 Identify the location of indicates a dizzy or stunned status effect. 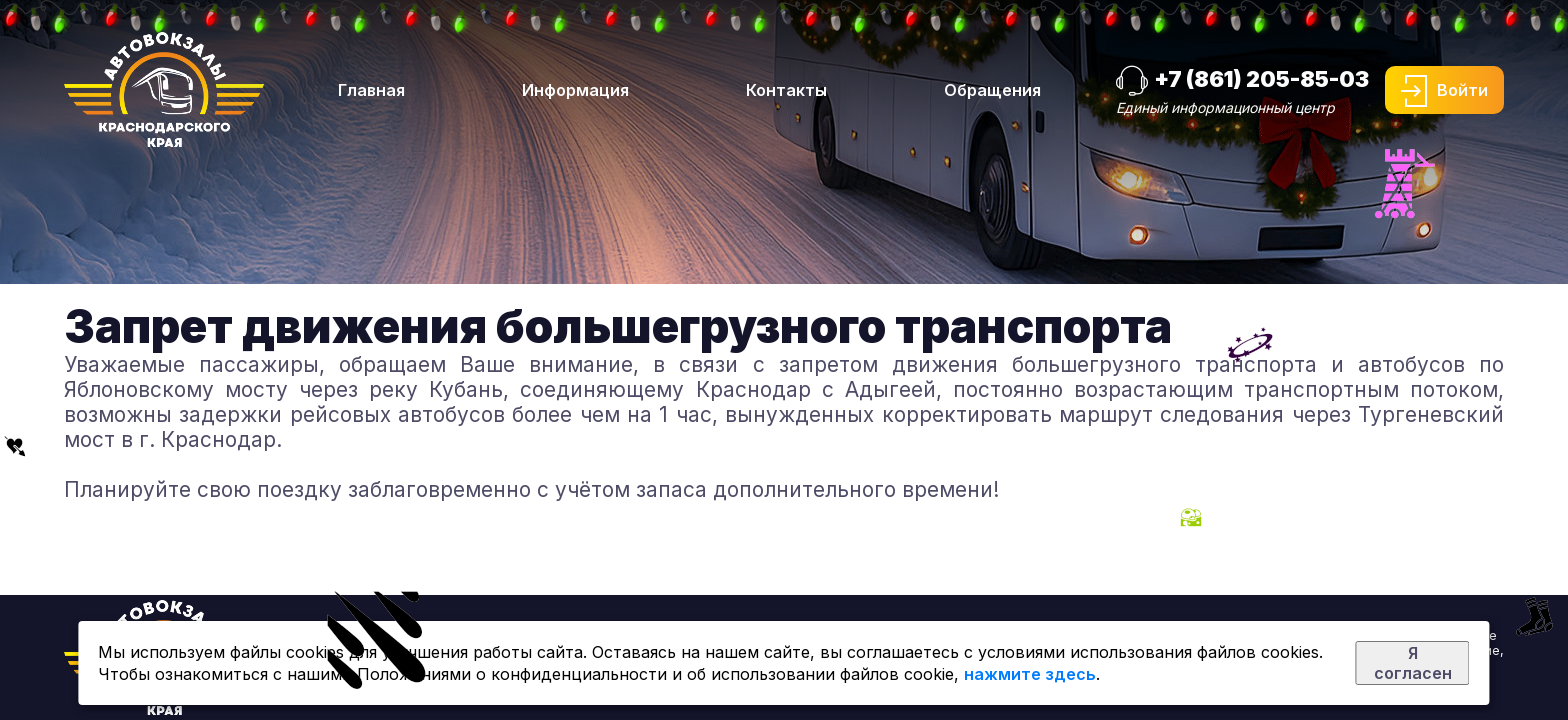
(1250, 345).